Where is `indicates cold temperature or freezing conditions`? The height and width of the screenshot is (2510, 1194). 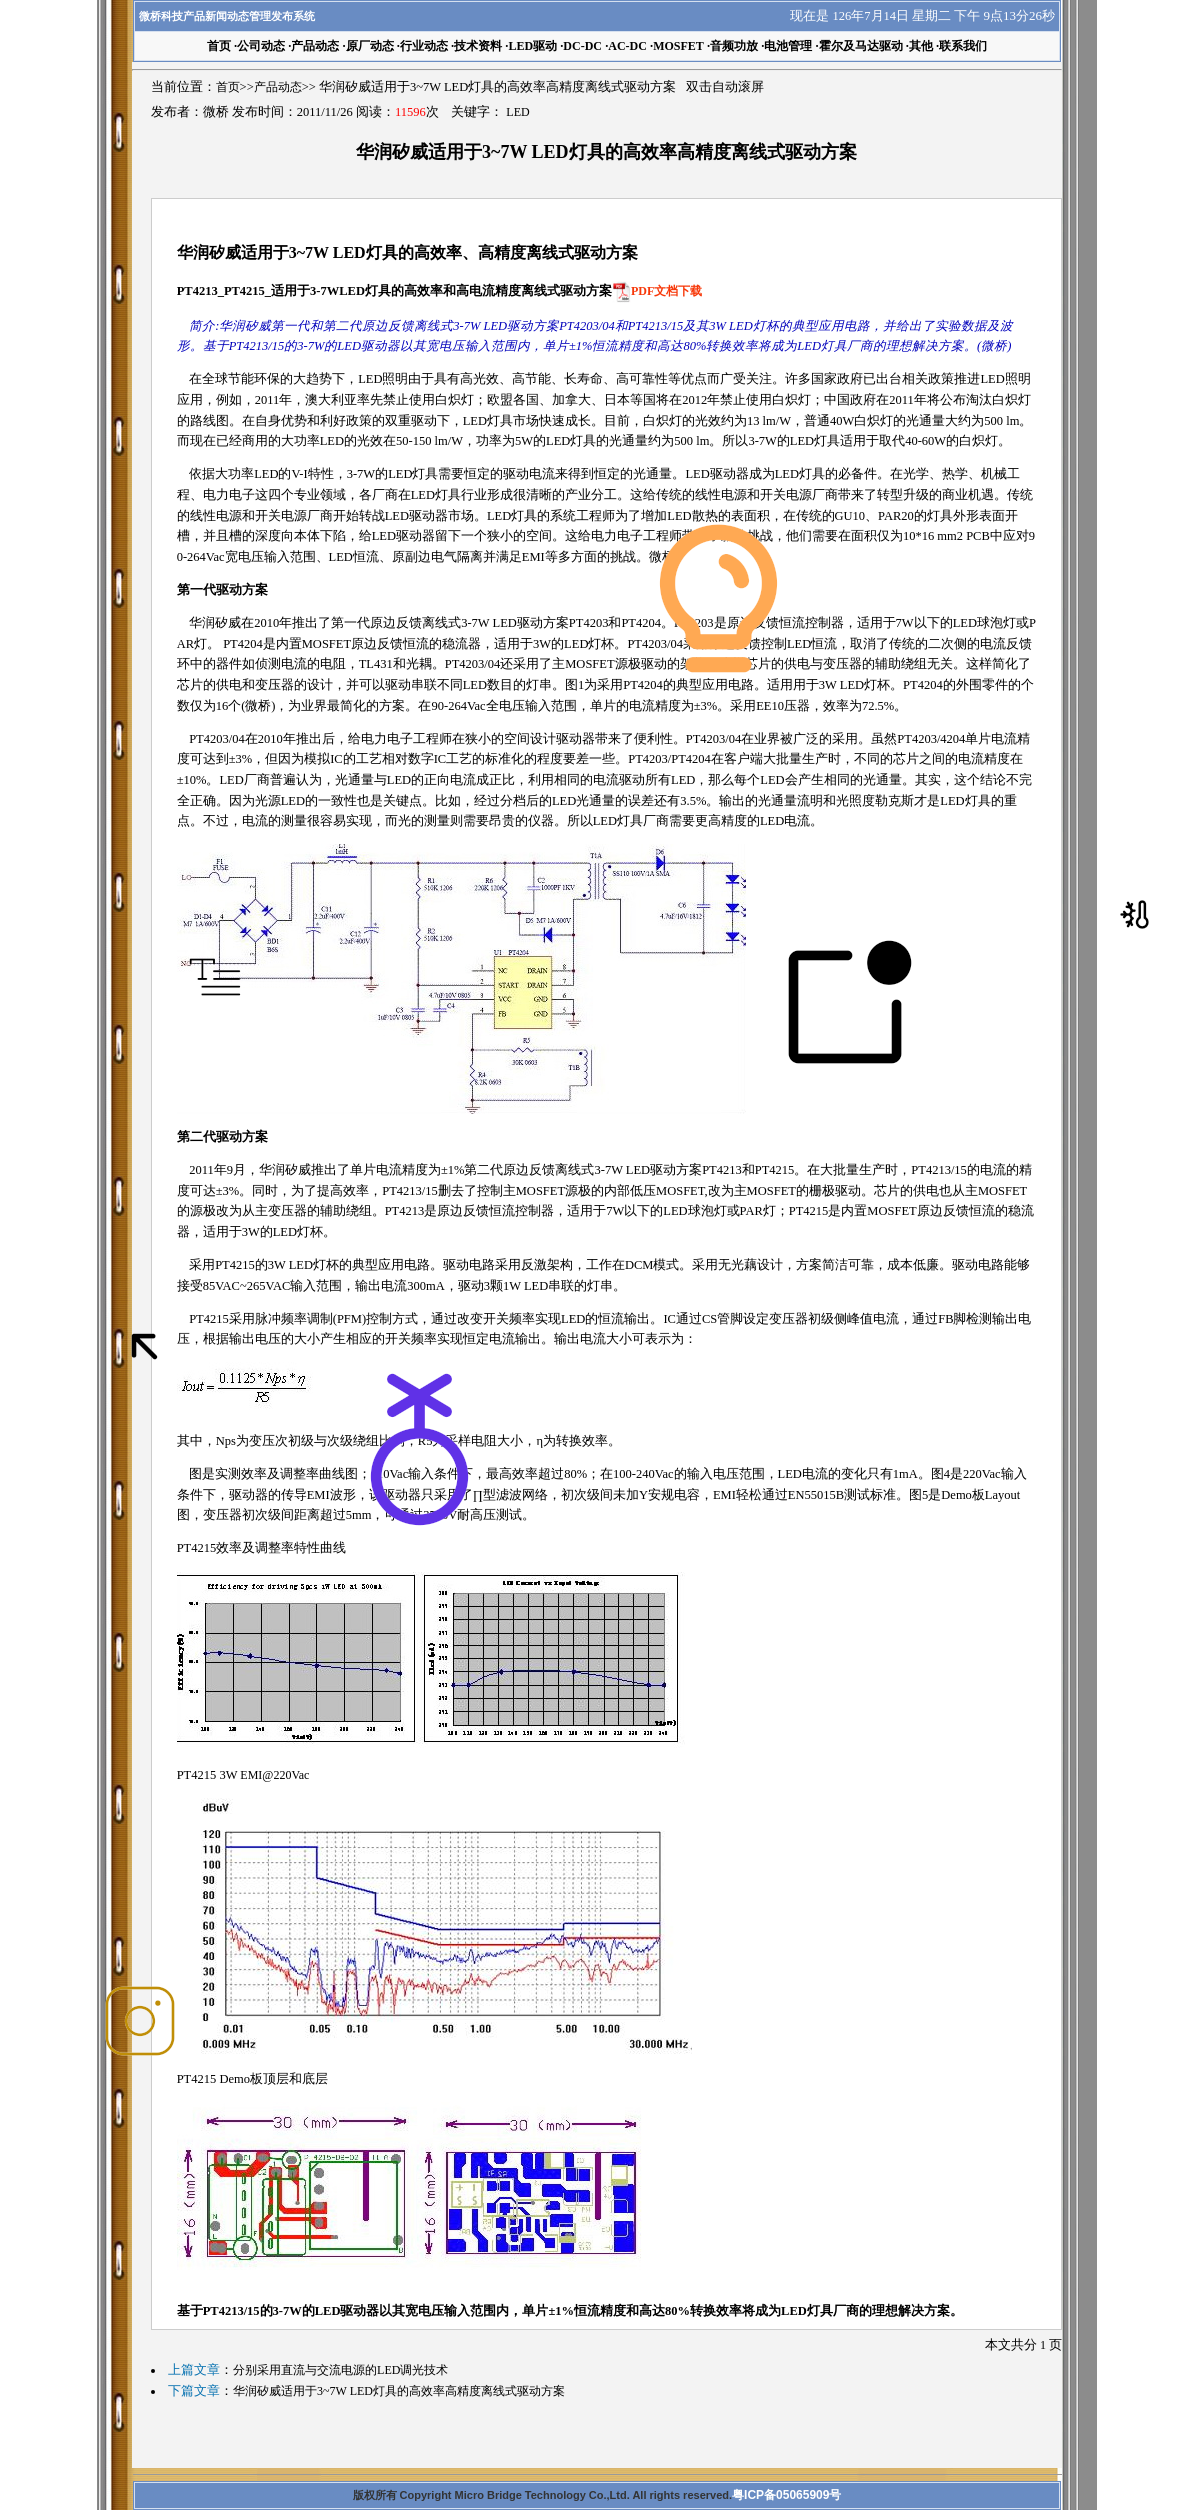
indicates cold temperature or freezing conditions is located at coordinates (1134, 914).